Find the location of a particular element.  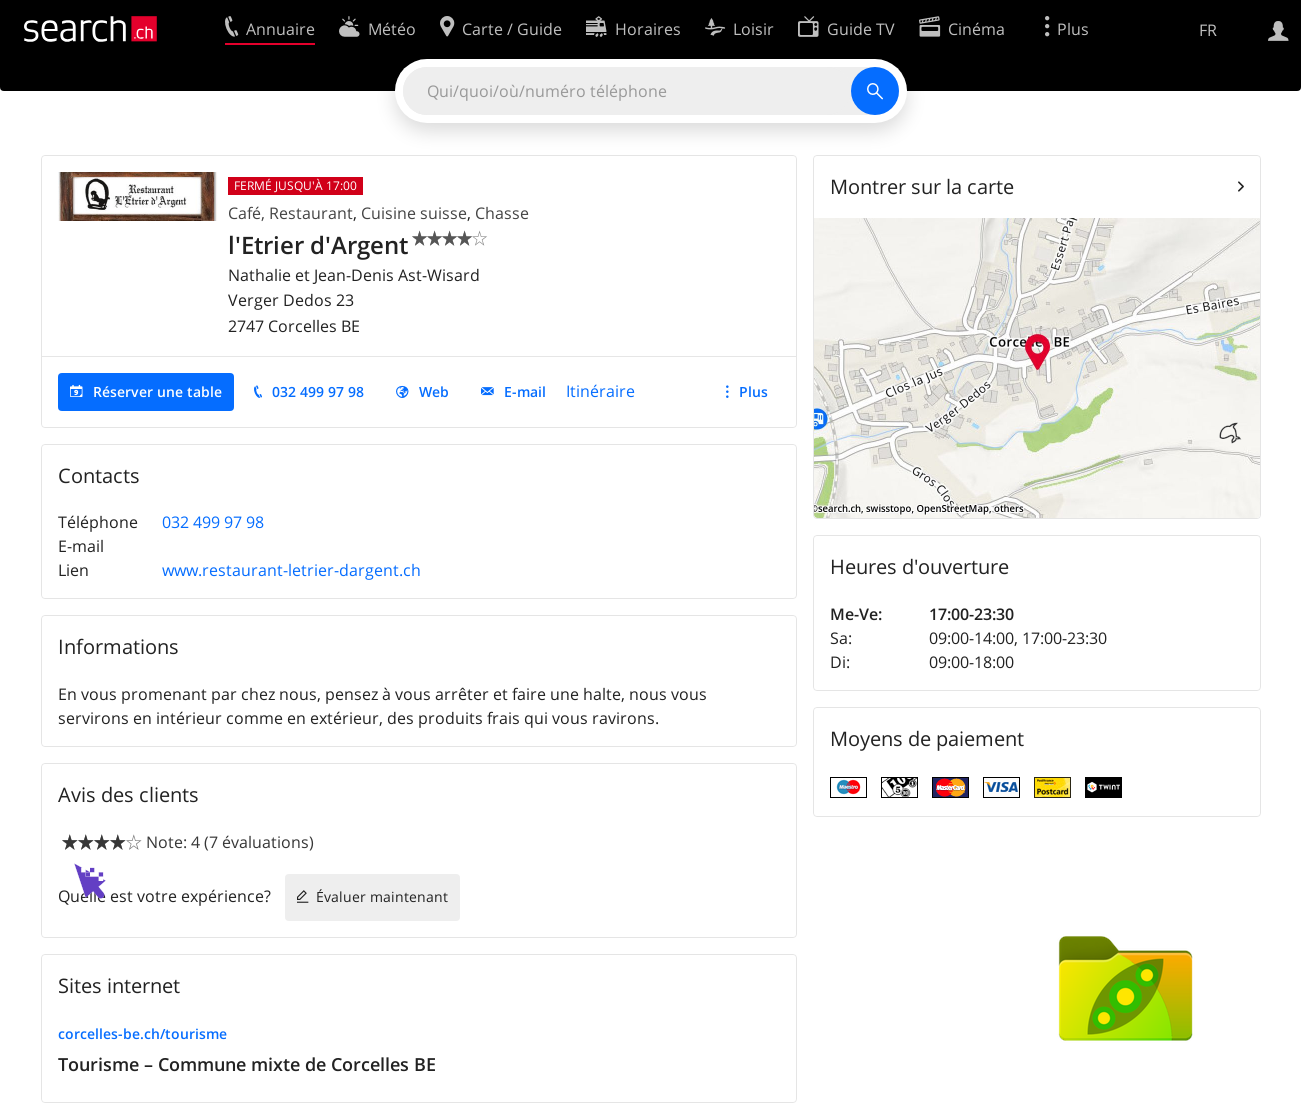

open peazip compressed files folder is located at coordinates (1125, 992).